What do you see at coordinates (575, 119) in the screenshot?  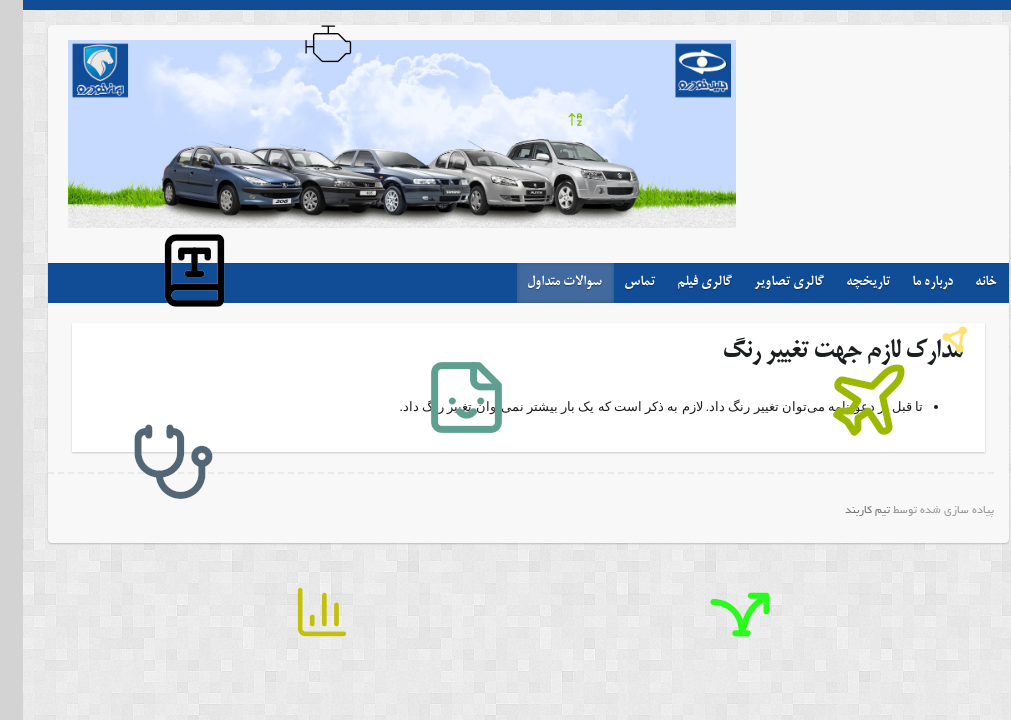 I see `sort alphabetically from A to Z` at bounding box center [575, 119].